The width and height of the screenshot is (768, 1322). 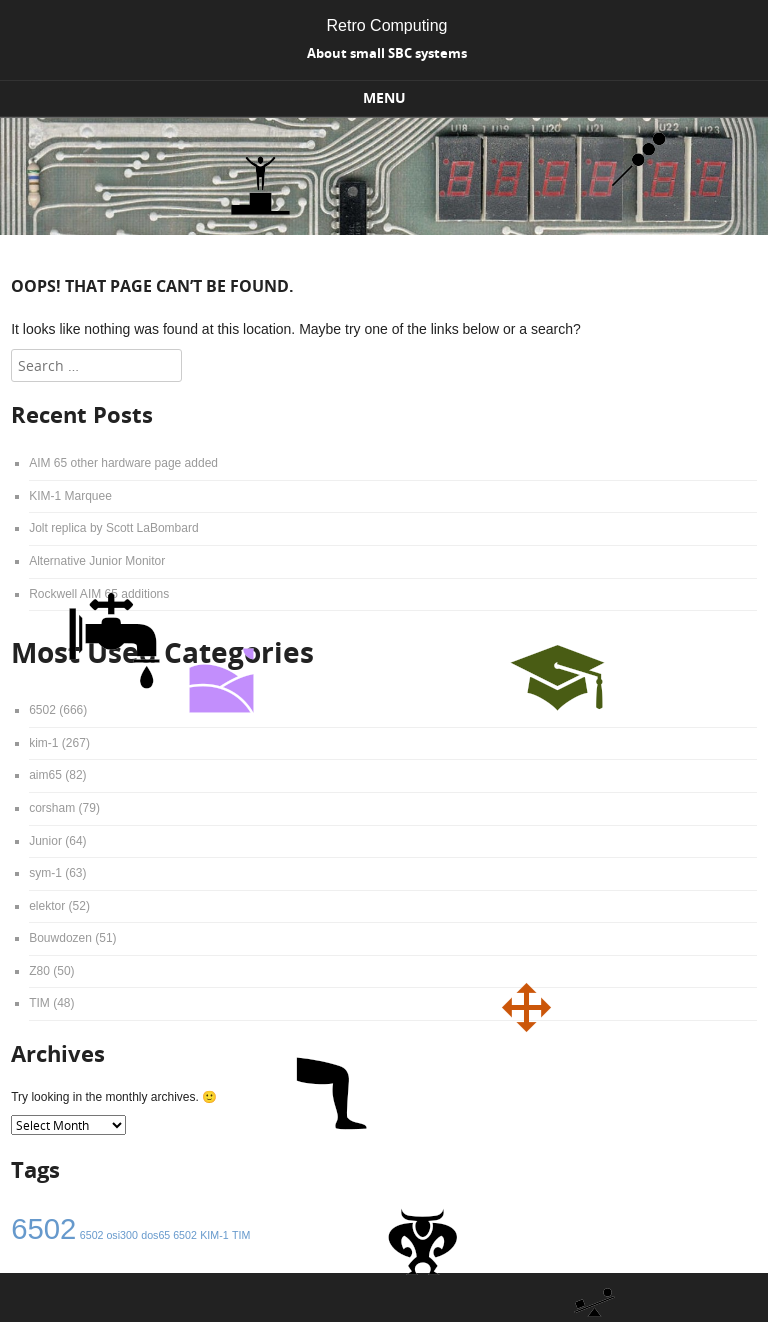 I want to click on water utility or plumbing settings, so click(x=114, y=640).